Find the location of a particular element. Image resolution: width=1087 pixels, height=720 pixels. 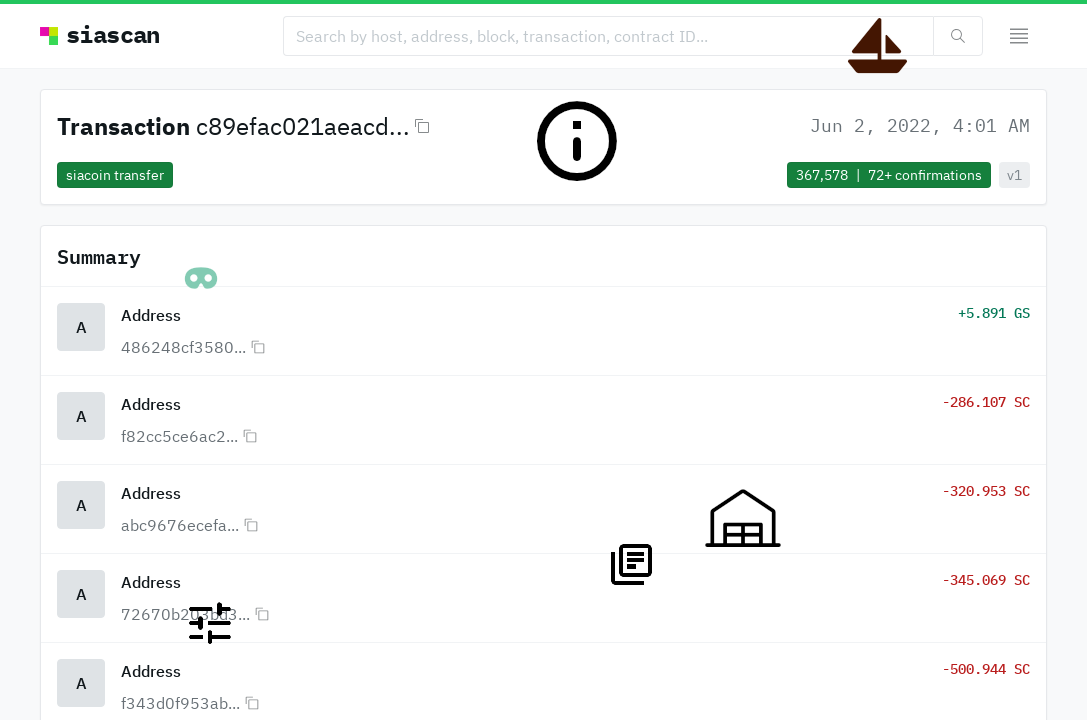

access sailing or boating features is located at coordinates (877, 49).